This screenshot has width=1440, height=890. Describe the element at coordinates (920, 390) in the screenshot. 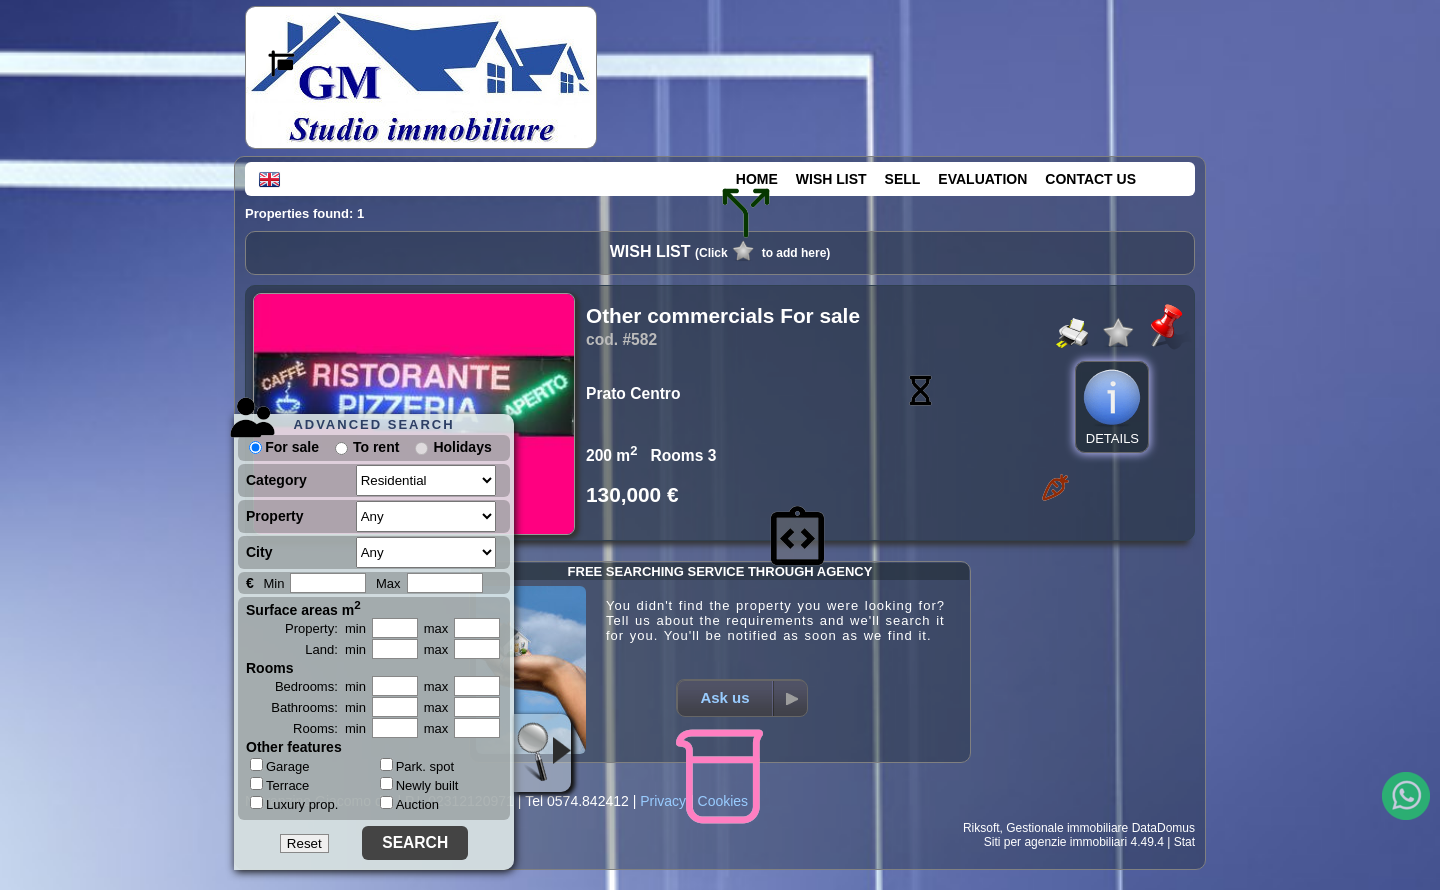

I see `indicates a loading or waiting state` at that location.